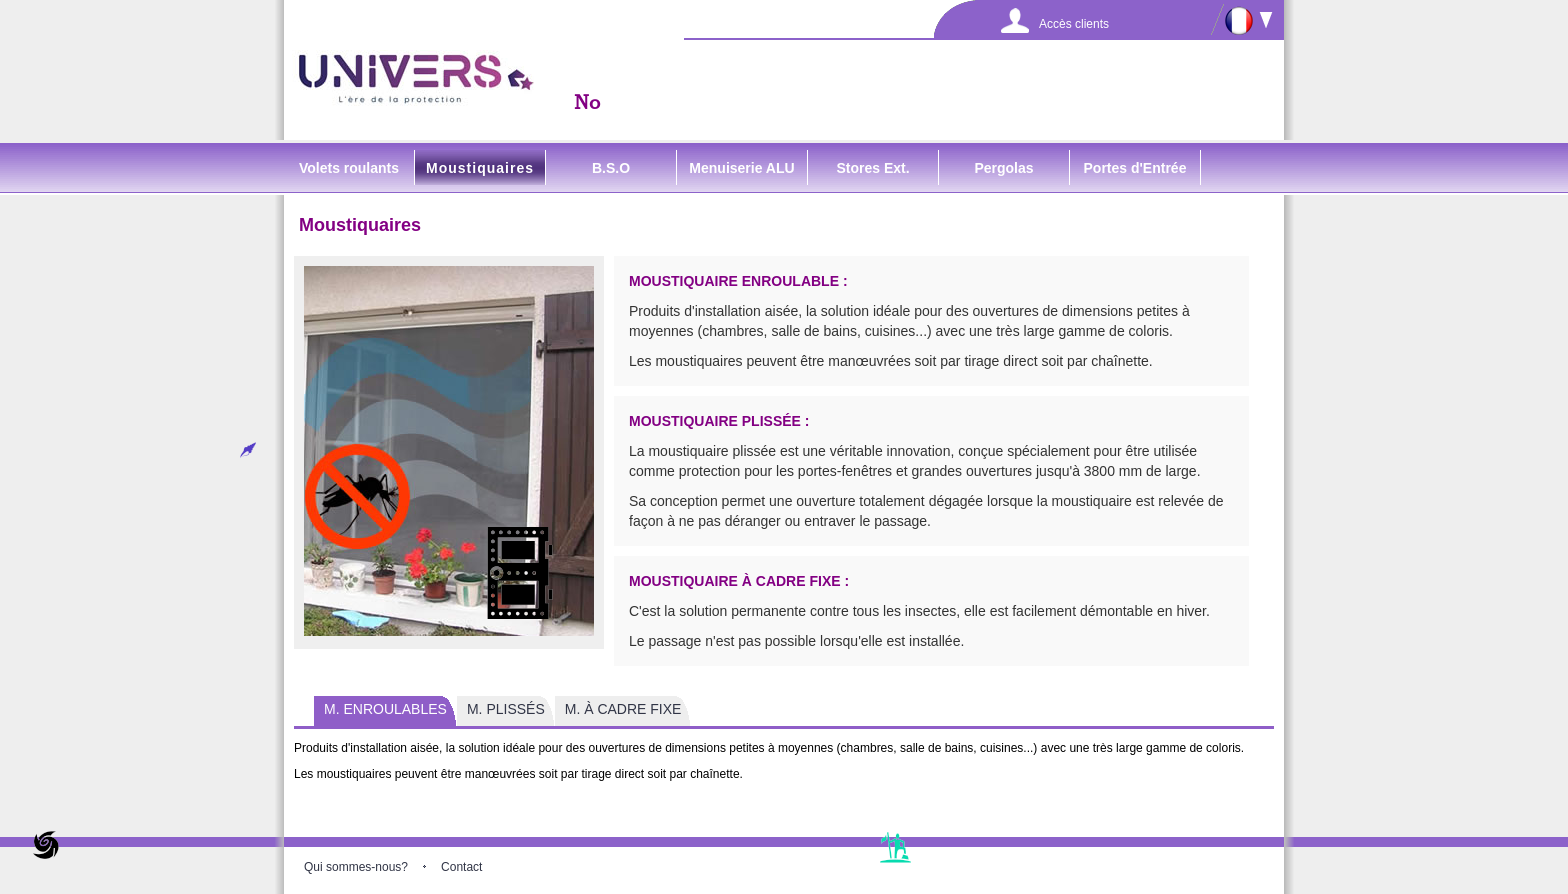  What do you see at coordinates (895, 847) in the screenshot?
I see `indicates conquest or victory achievement` at bounding box center [895, 847].